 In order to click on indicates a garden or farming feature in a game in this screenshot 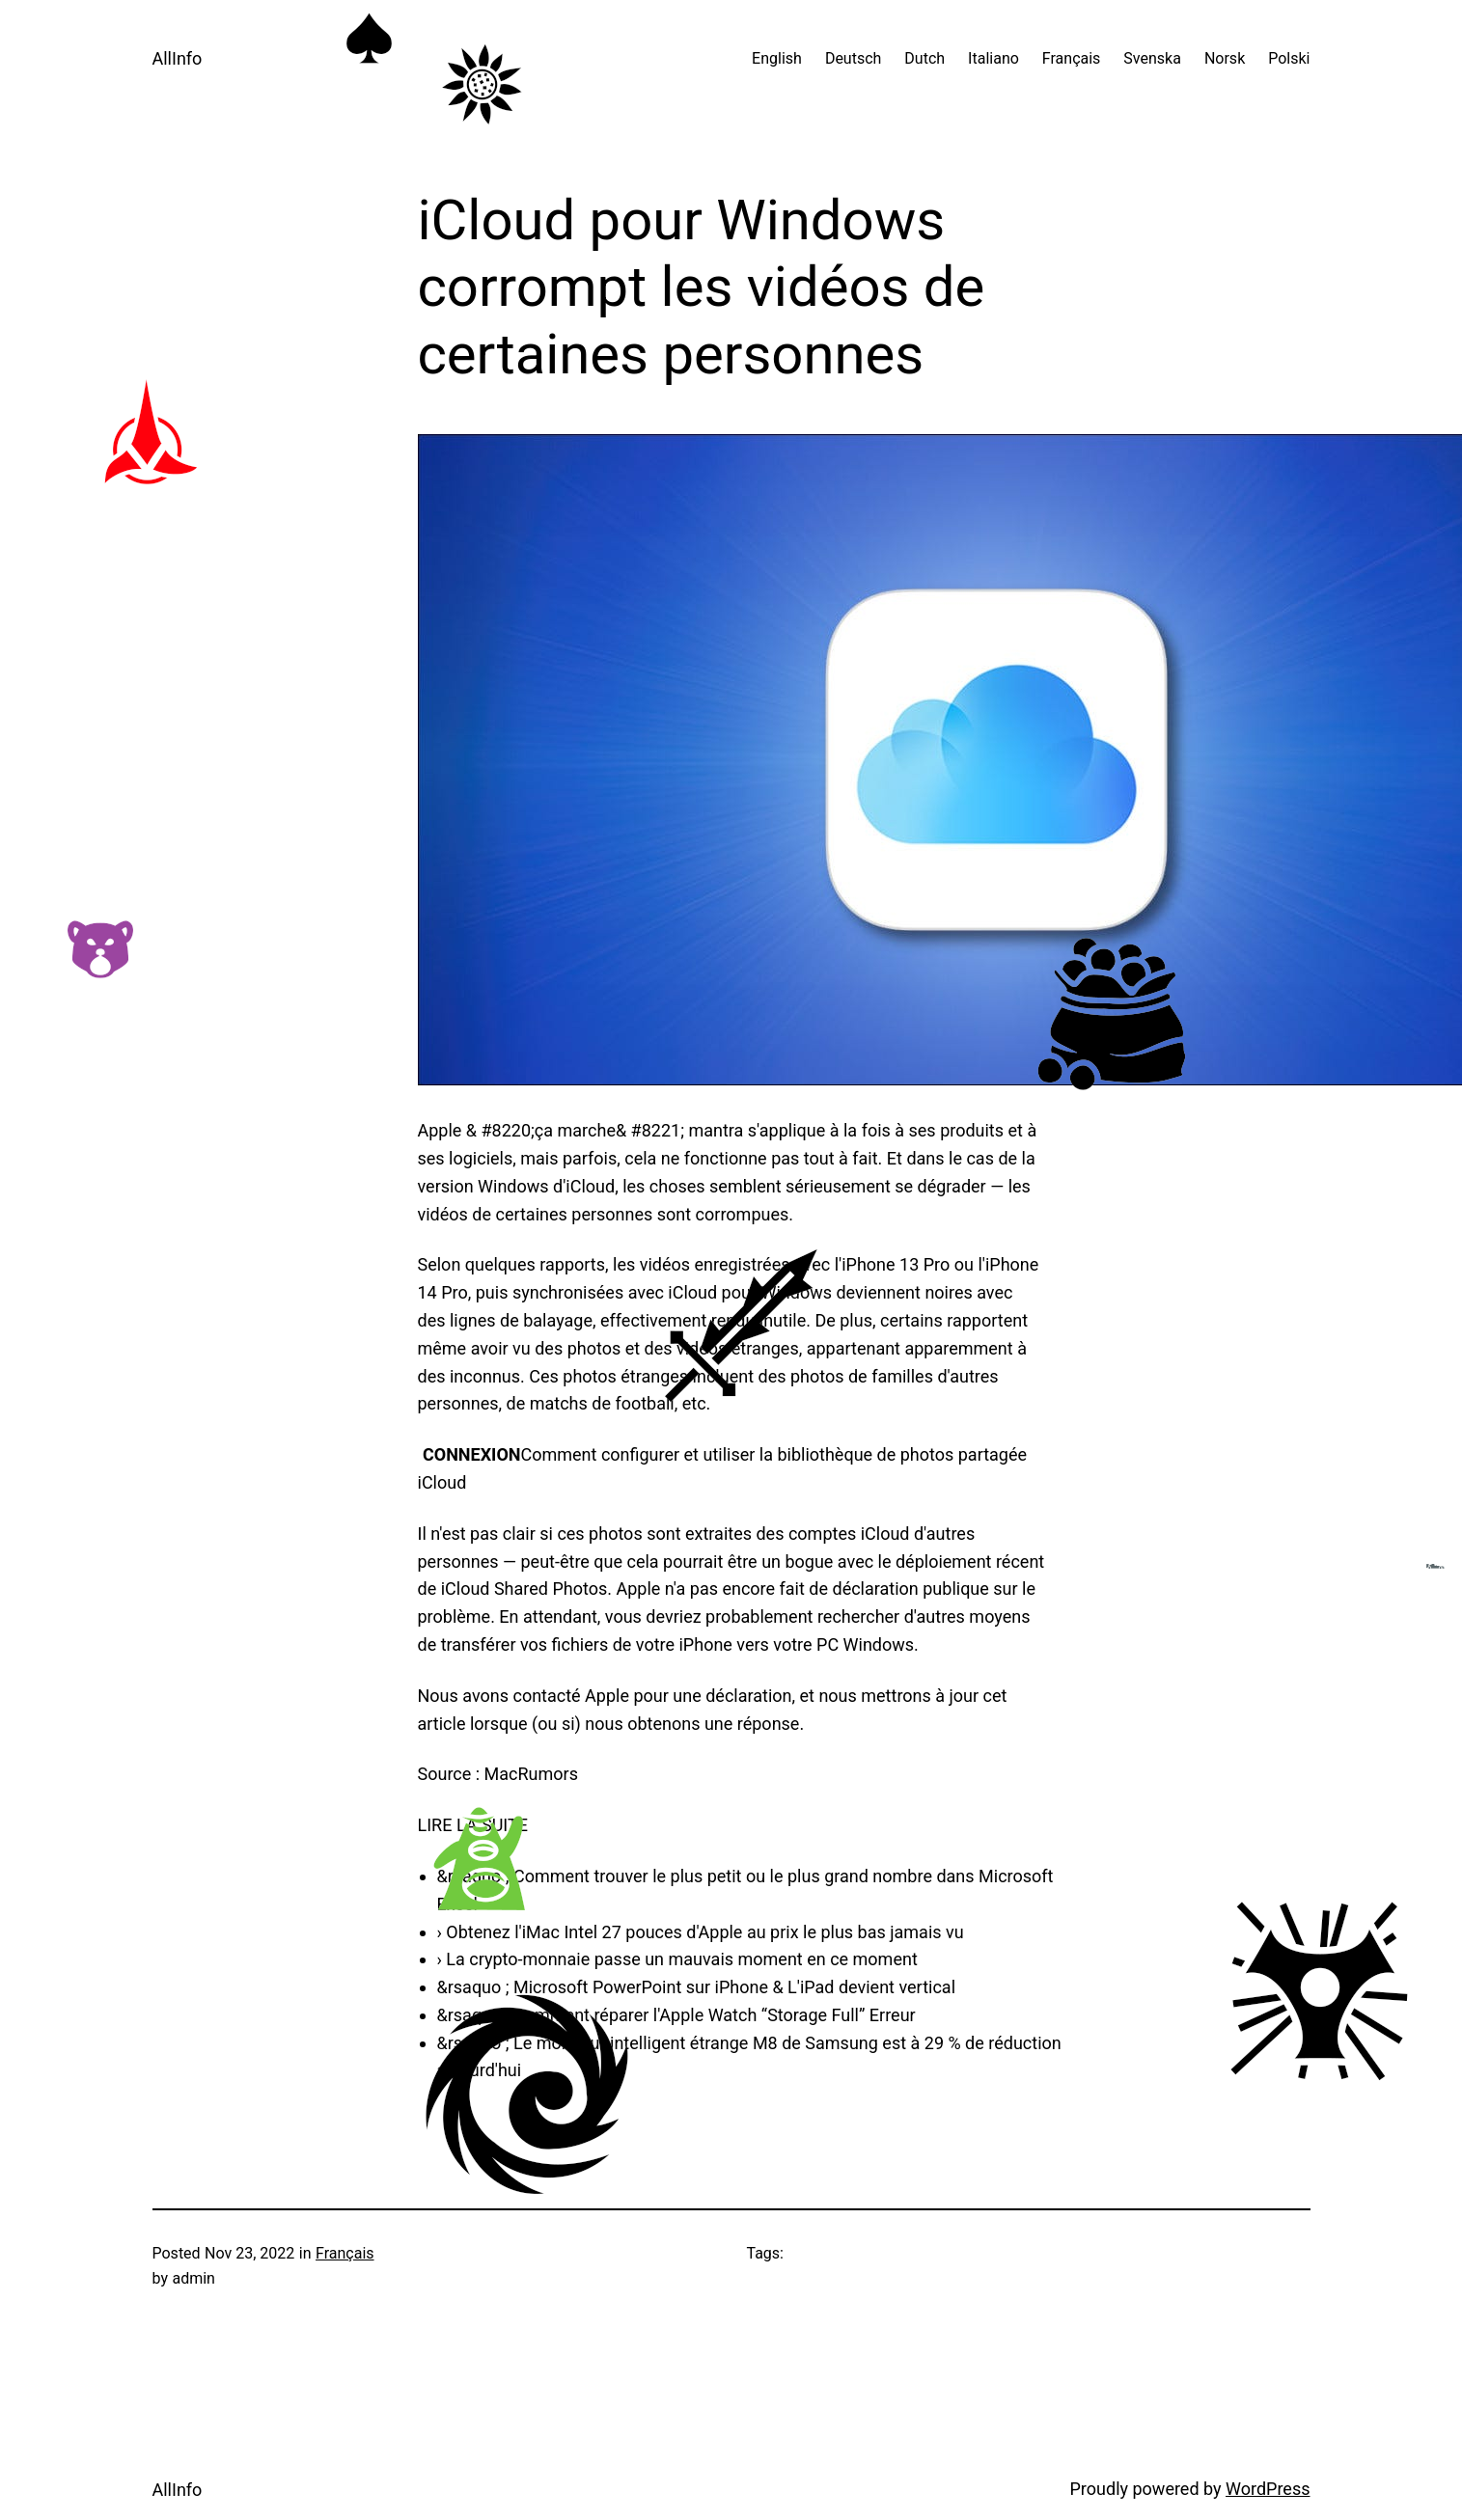, I will do `click(482, 84)`.